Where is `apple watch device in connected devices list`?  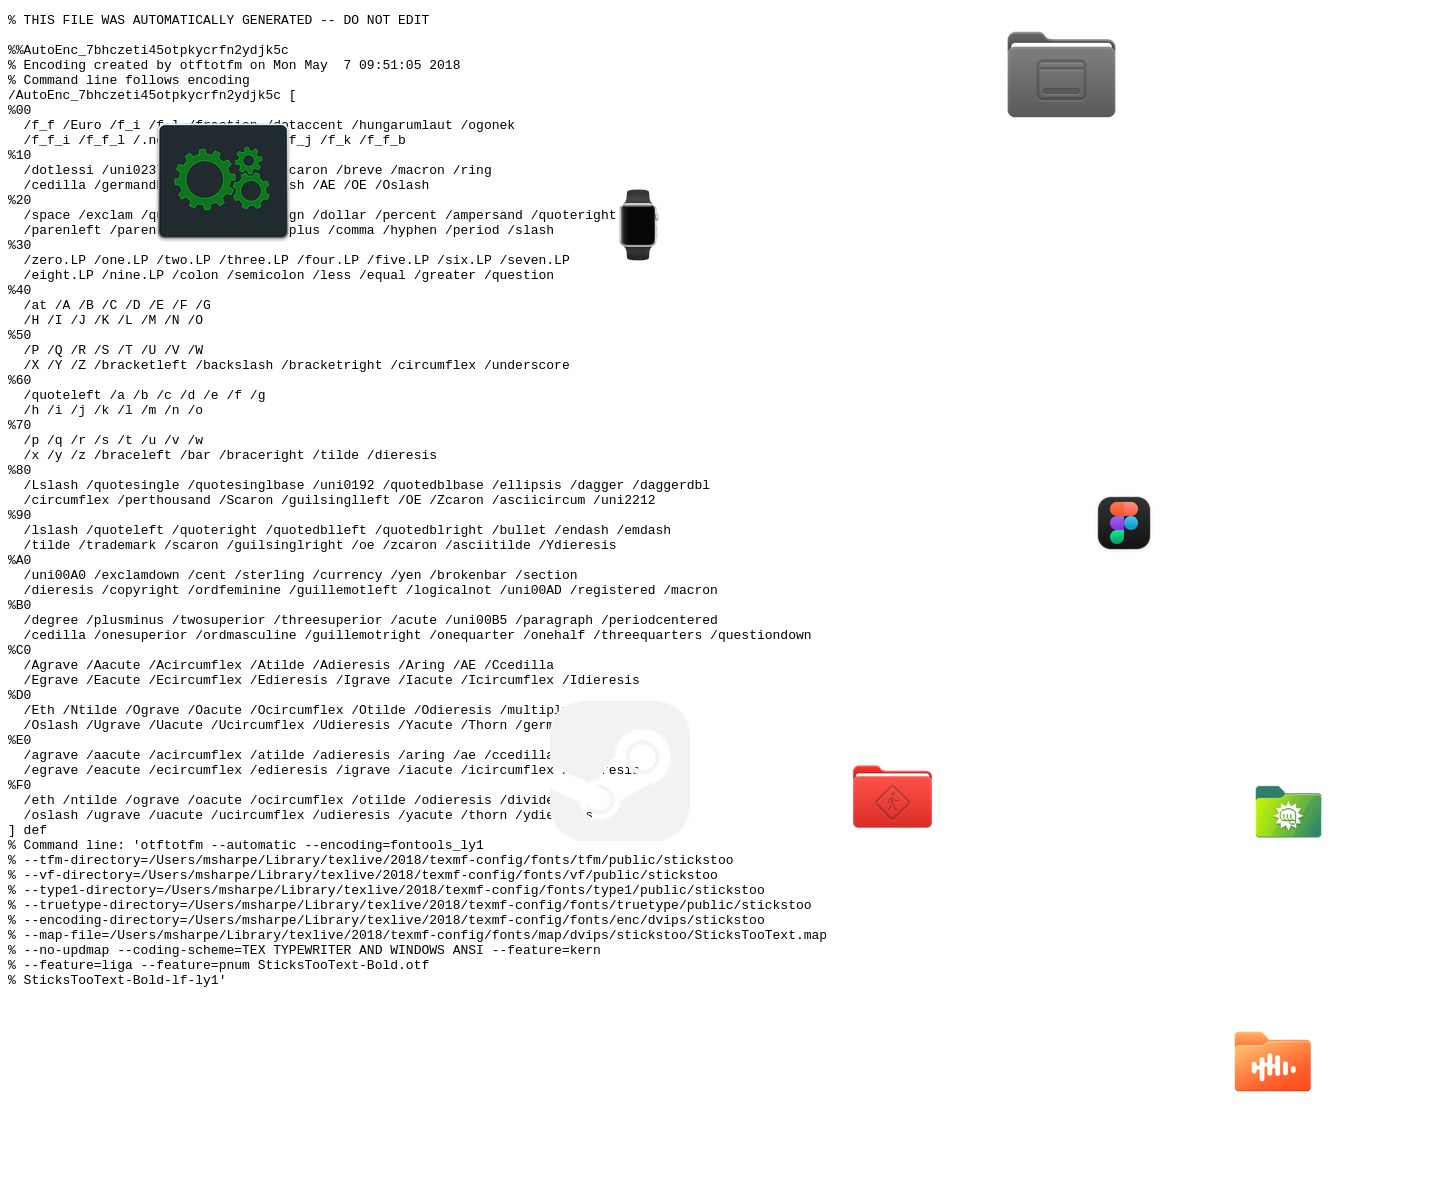
apple watch device in connected devices list is located at coordinates (638, 225).